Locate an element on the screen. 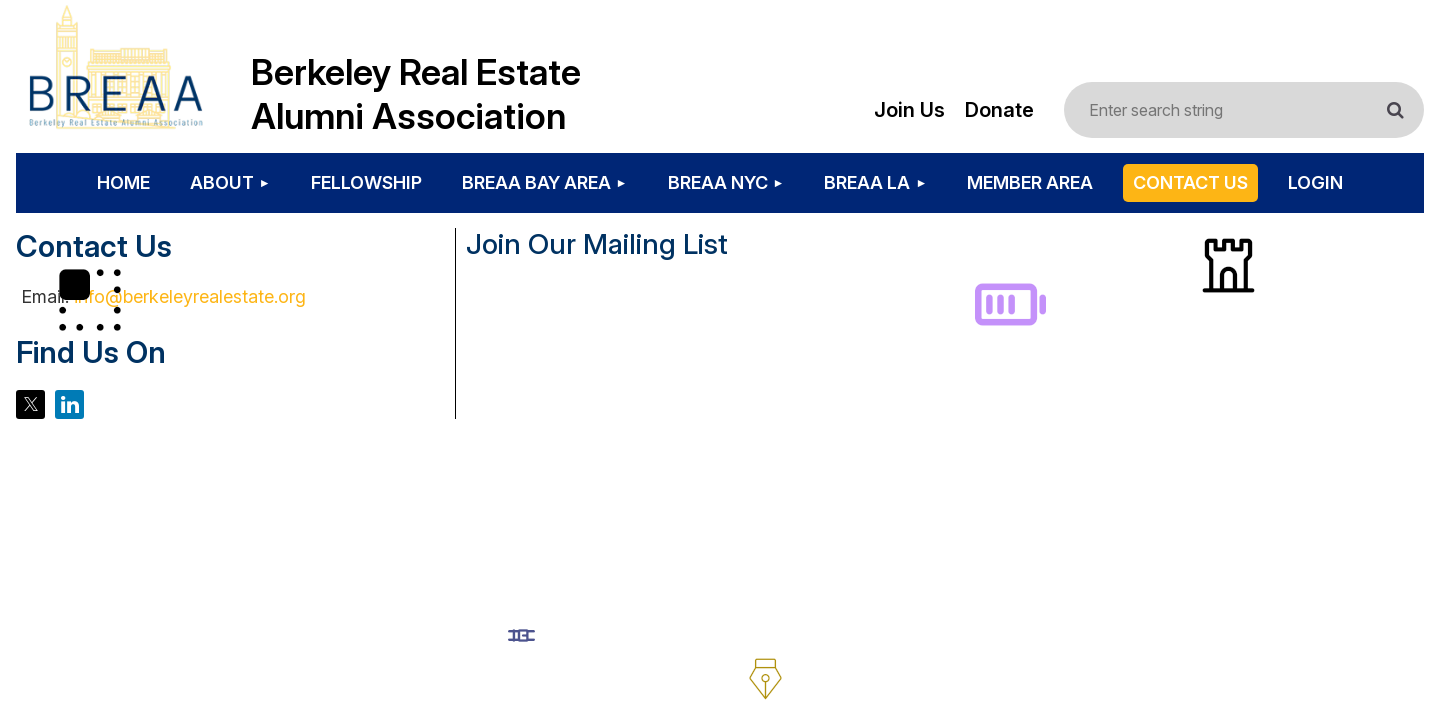 This screenshot has height=720, width=1440. access drawing or illustration tools is located at coordinates (765, 677).